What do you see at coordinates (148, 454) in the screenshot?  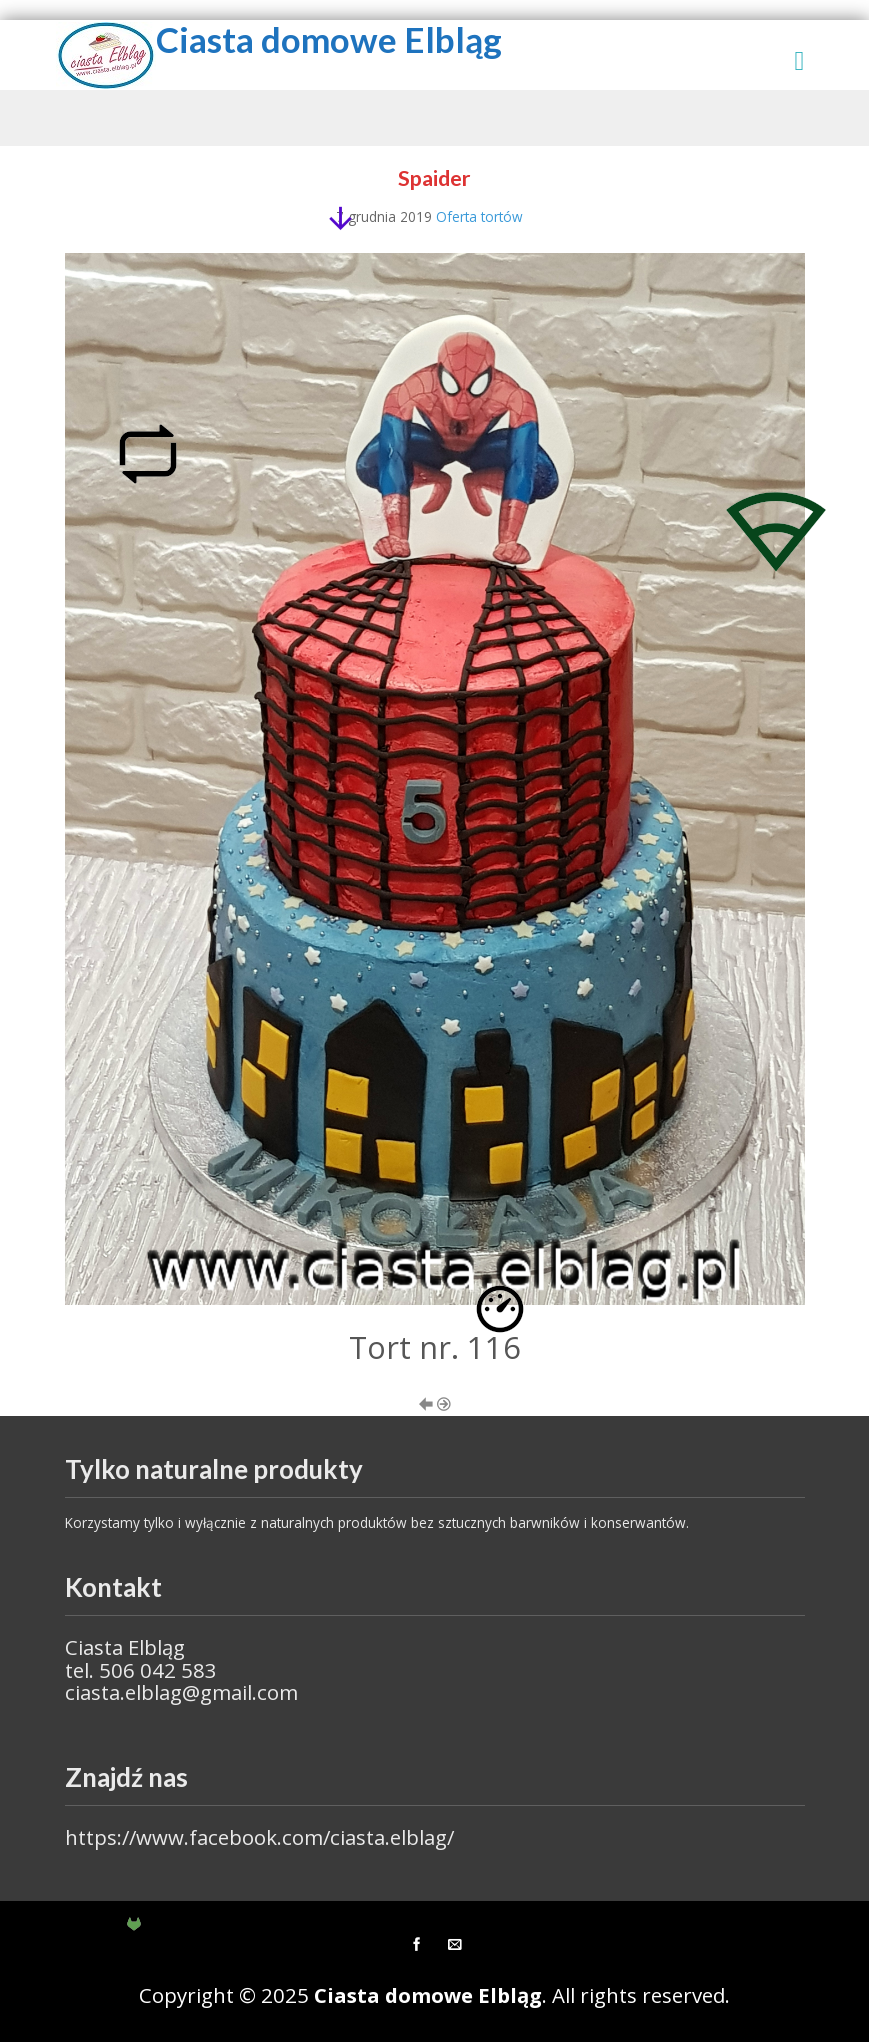 I see `enable repeat or loop playback` at bounding box center [148, 454].